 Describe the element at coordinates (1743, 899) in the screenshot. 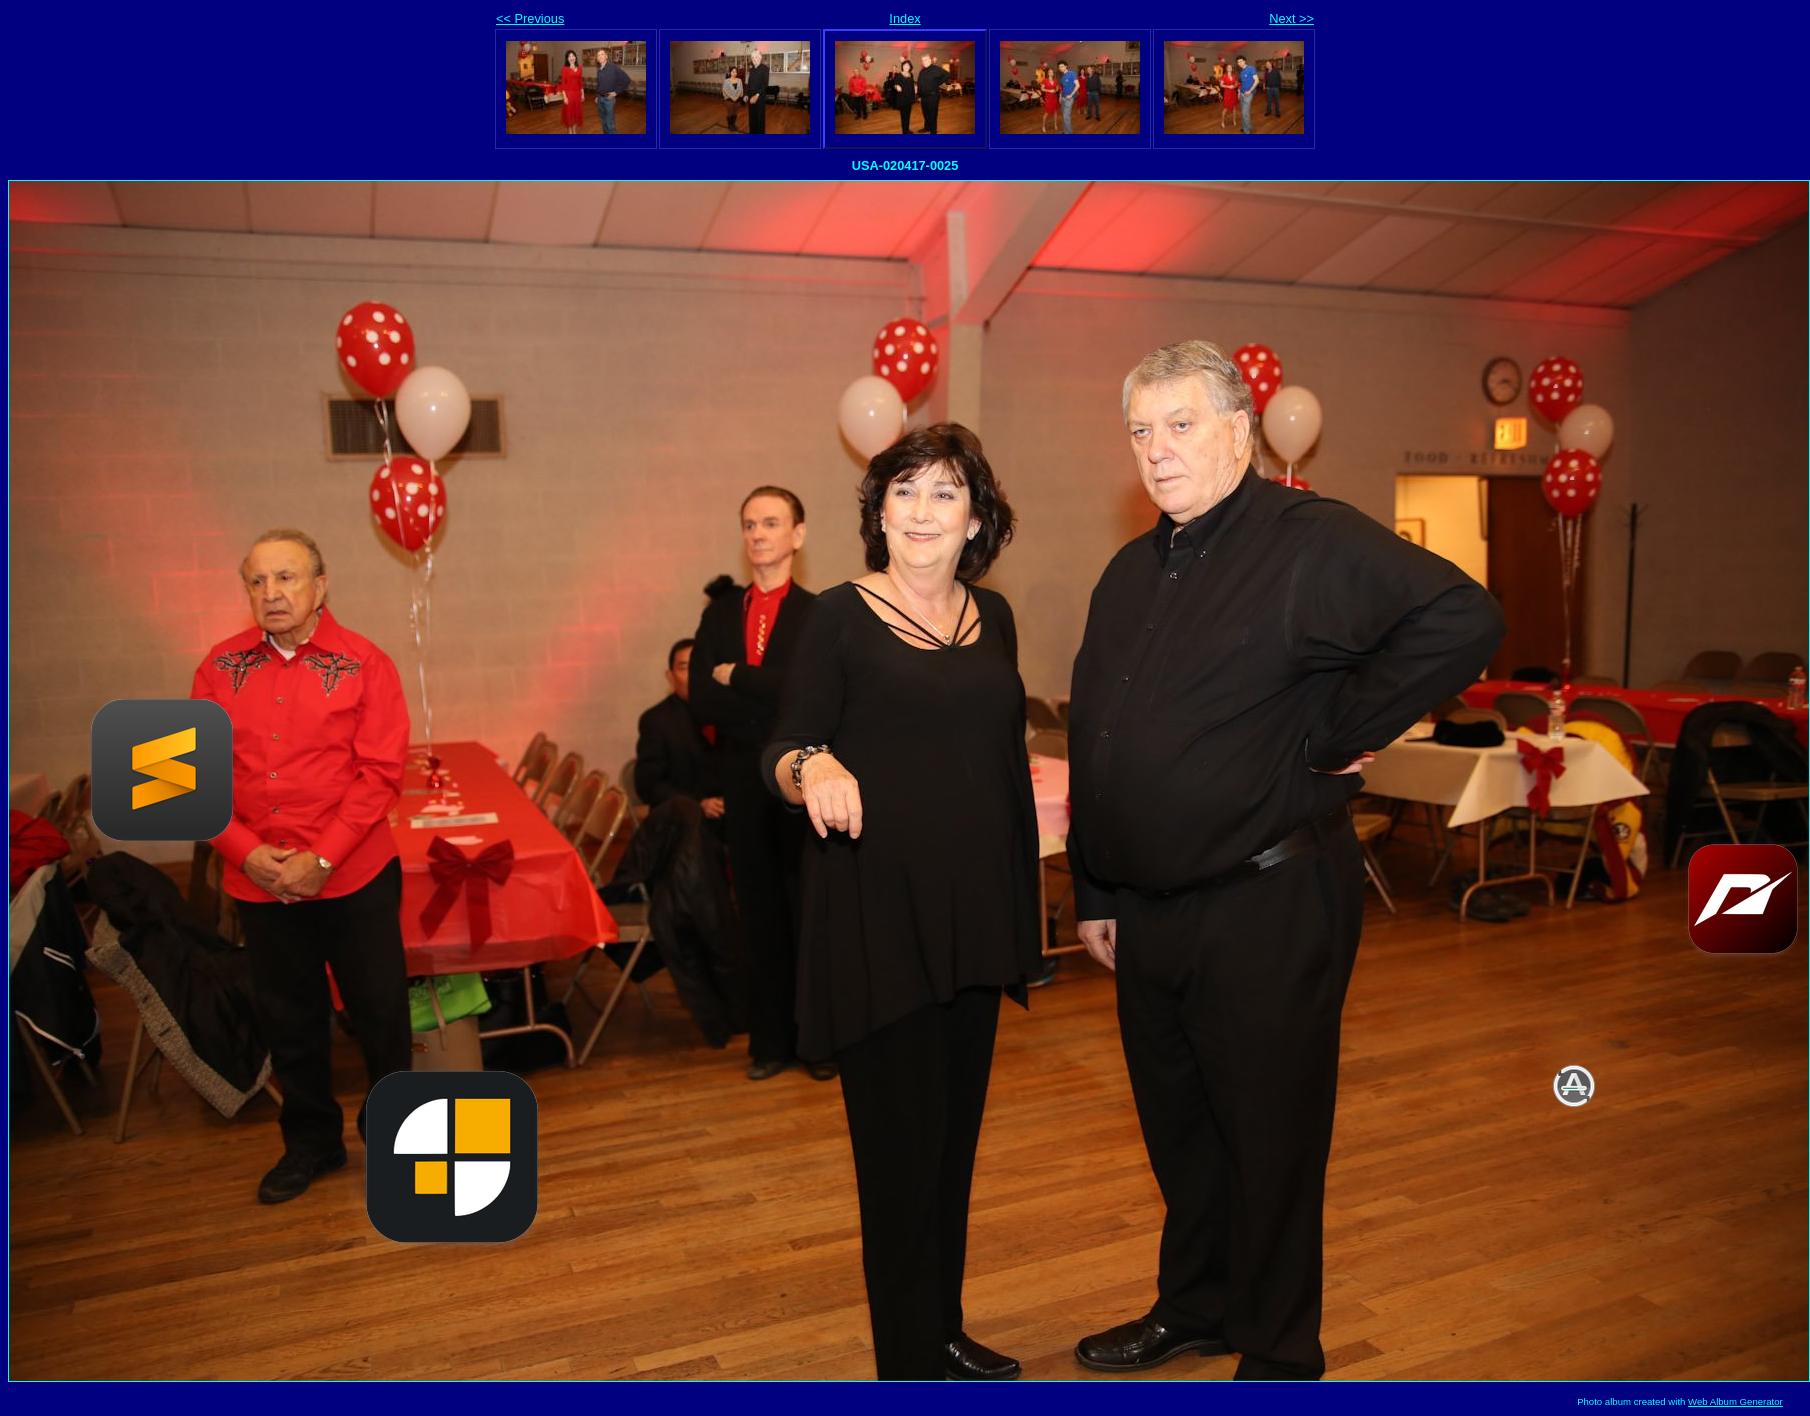

I see `launch need for speed most wanted 2` at that location.